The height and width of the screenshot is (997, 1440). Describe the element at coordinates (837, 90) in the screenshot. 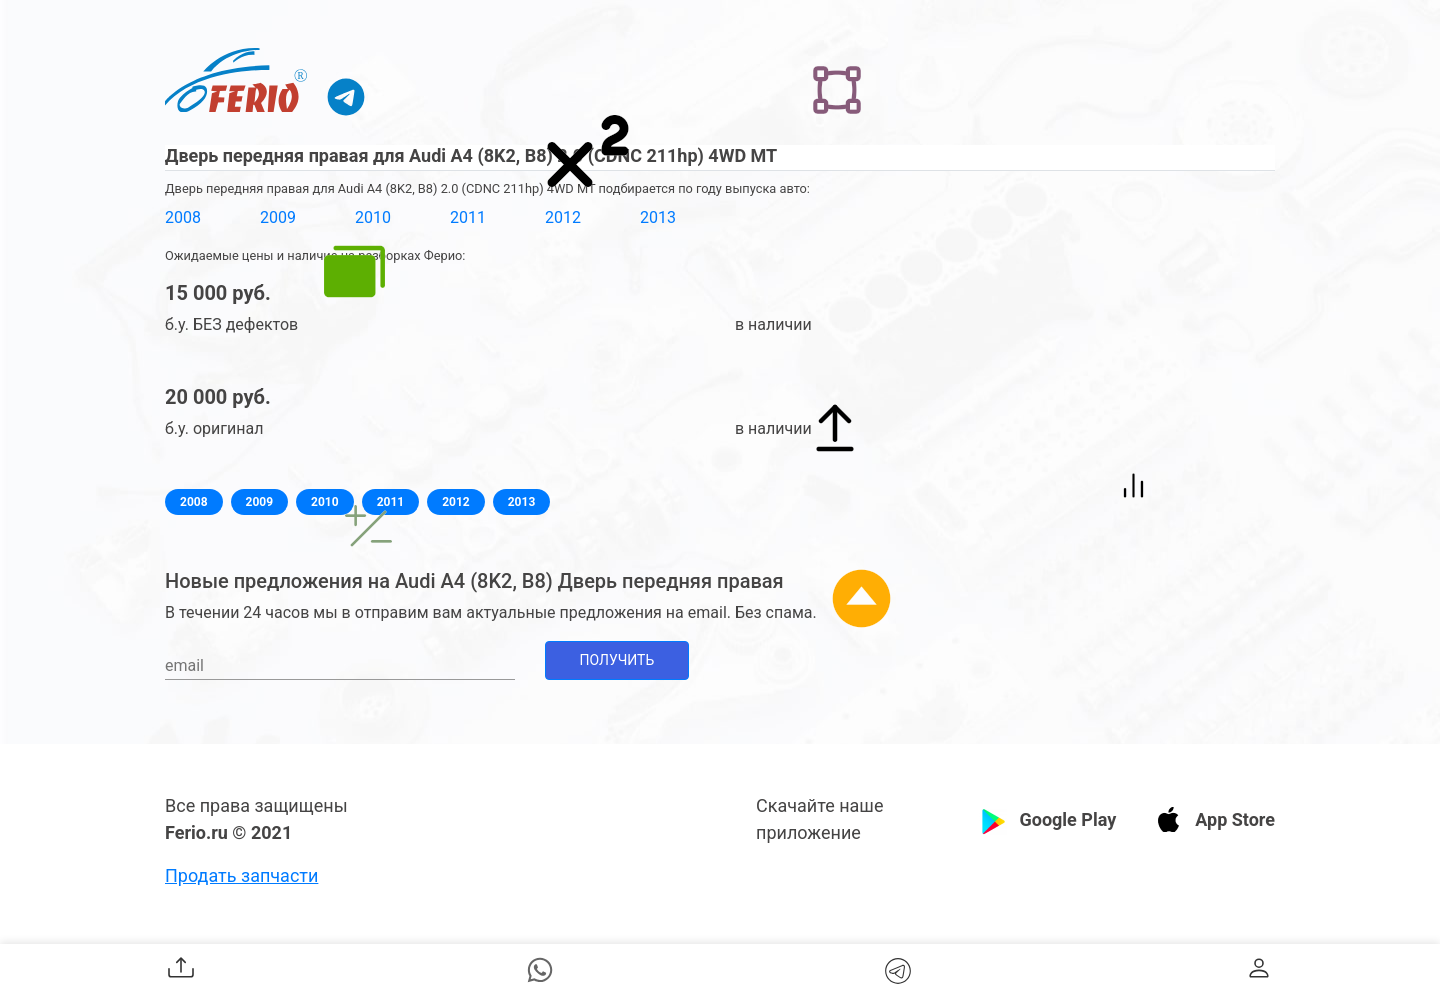

I see `adjust vector shape boundaries` at that location.